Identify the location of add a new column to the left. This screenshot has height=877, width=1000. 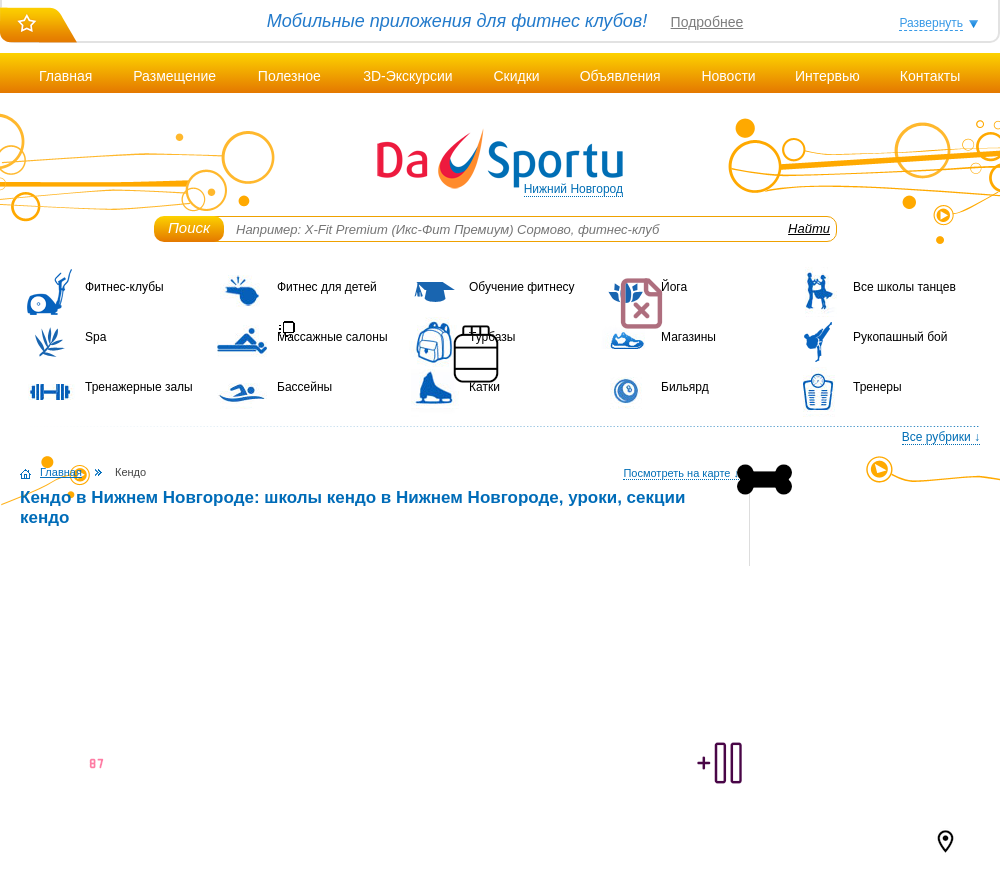
(723, 763).